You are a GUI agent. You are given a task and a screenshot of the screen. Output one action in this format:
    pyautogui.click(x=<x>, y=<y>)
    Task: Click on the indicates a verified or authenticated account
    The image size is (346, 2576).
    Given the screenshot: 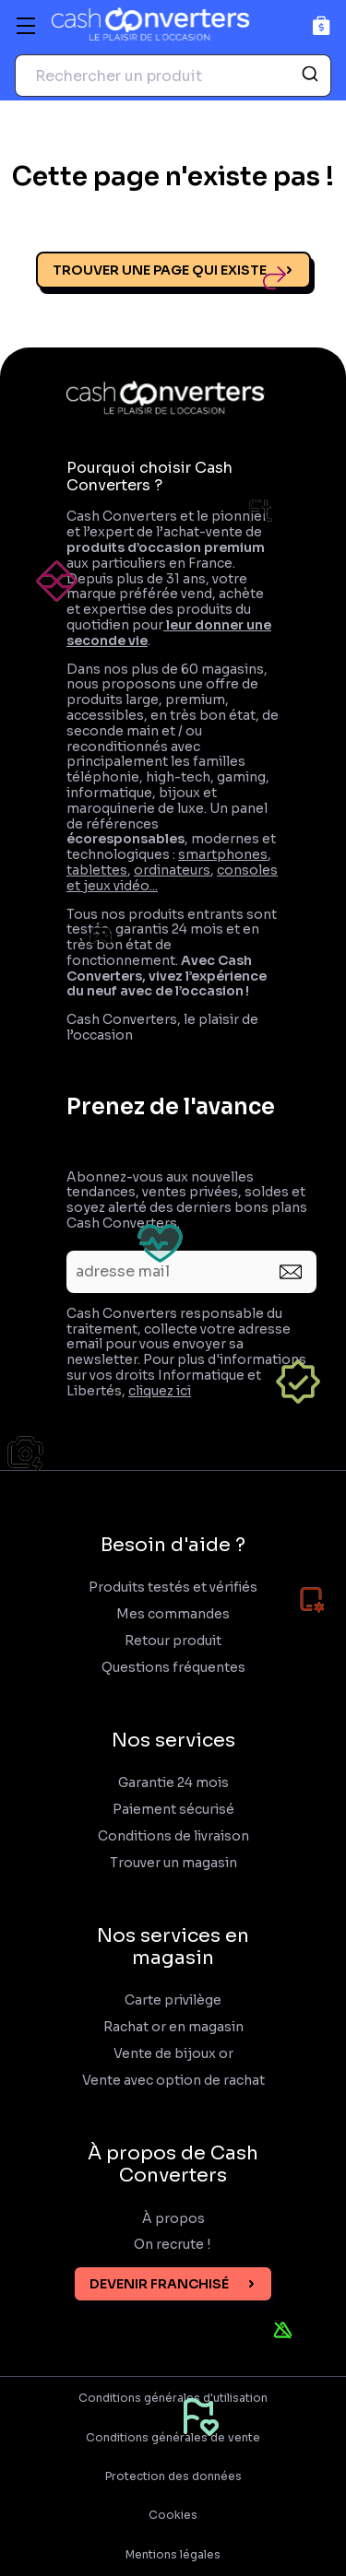 What is the action you would take?
    pyautogui.click(x=298, y=1382)
    